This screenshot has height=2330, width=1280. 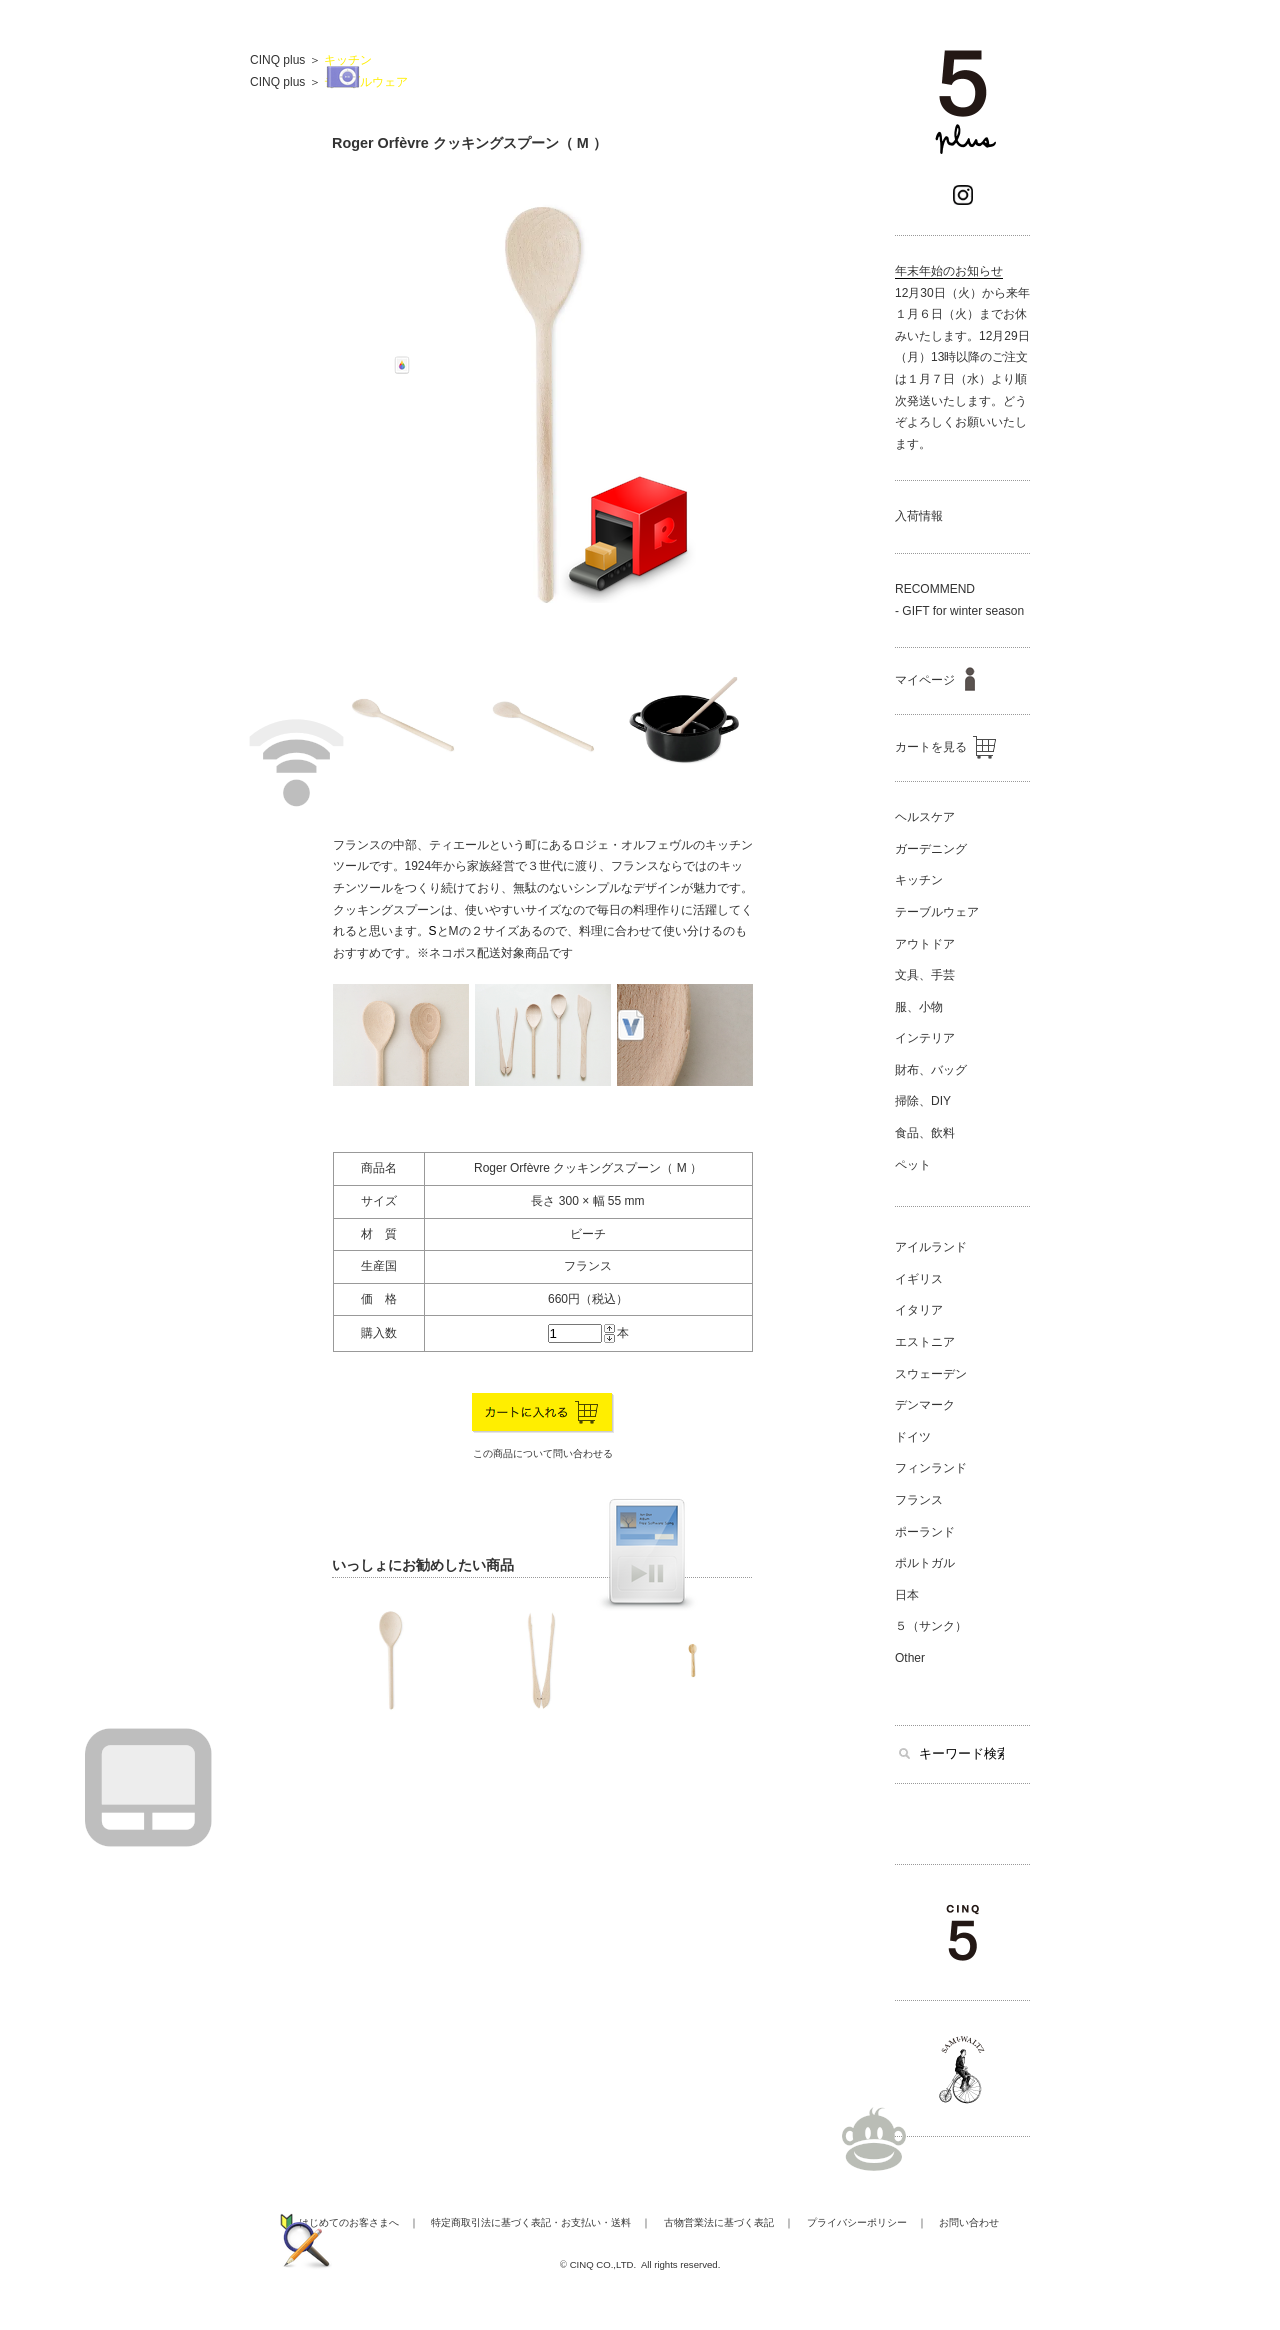 I want to click on touchpad input device settings, so click(x=152, y=1787).